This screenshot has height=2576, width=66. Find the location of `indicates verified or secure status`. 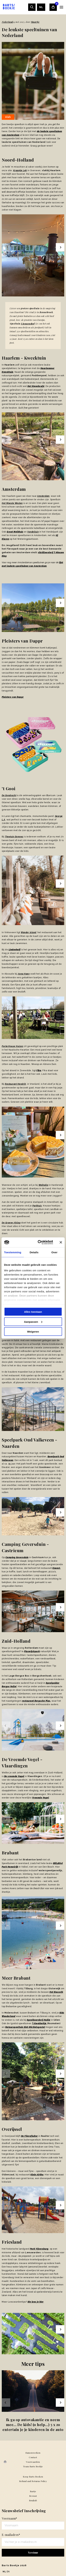

indicates verified or secure status is located at coordinates (42, 1713).